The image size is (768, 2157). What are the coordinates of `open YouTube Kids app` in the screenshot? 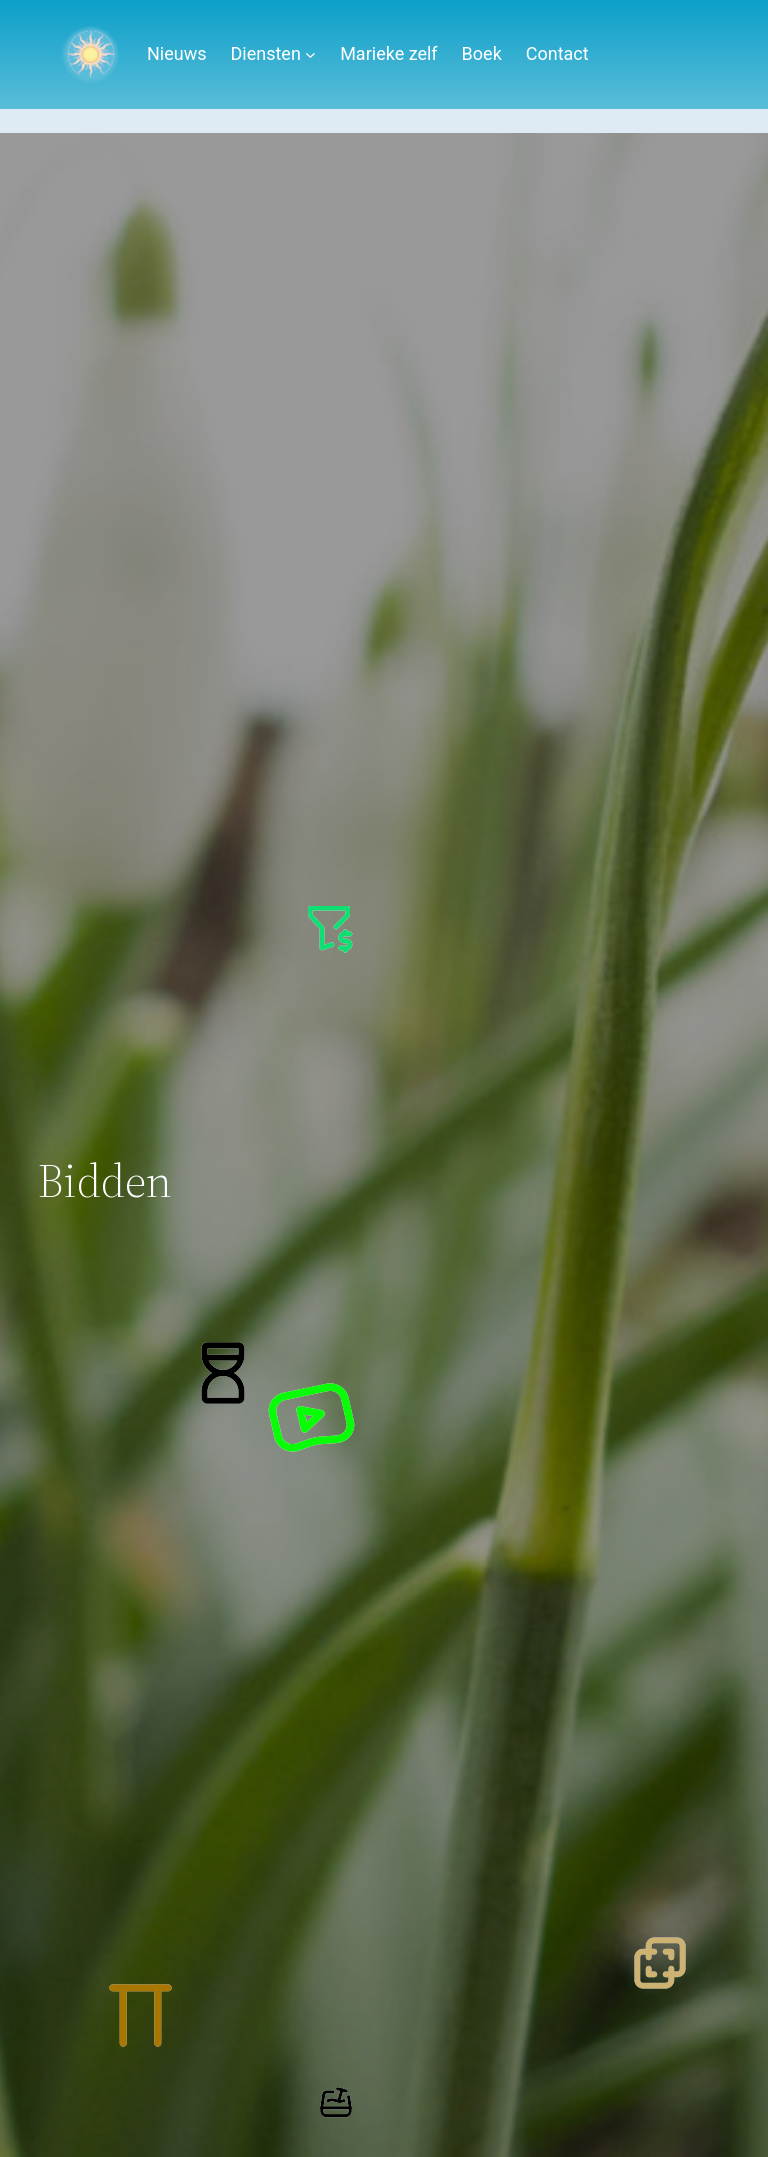 It's located at (311, 1417).